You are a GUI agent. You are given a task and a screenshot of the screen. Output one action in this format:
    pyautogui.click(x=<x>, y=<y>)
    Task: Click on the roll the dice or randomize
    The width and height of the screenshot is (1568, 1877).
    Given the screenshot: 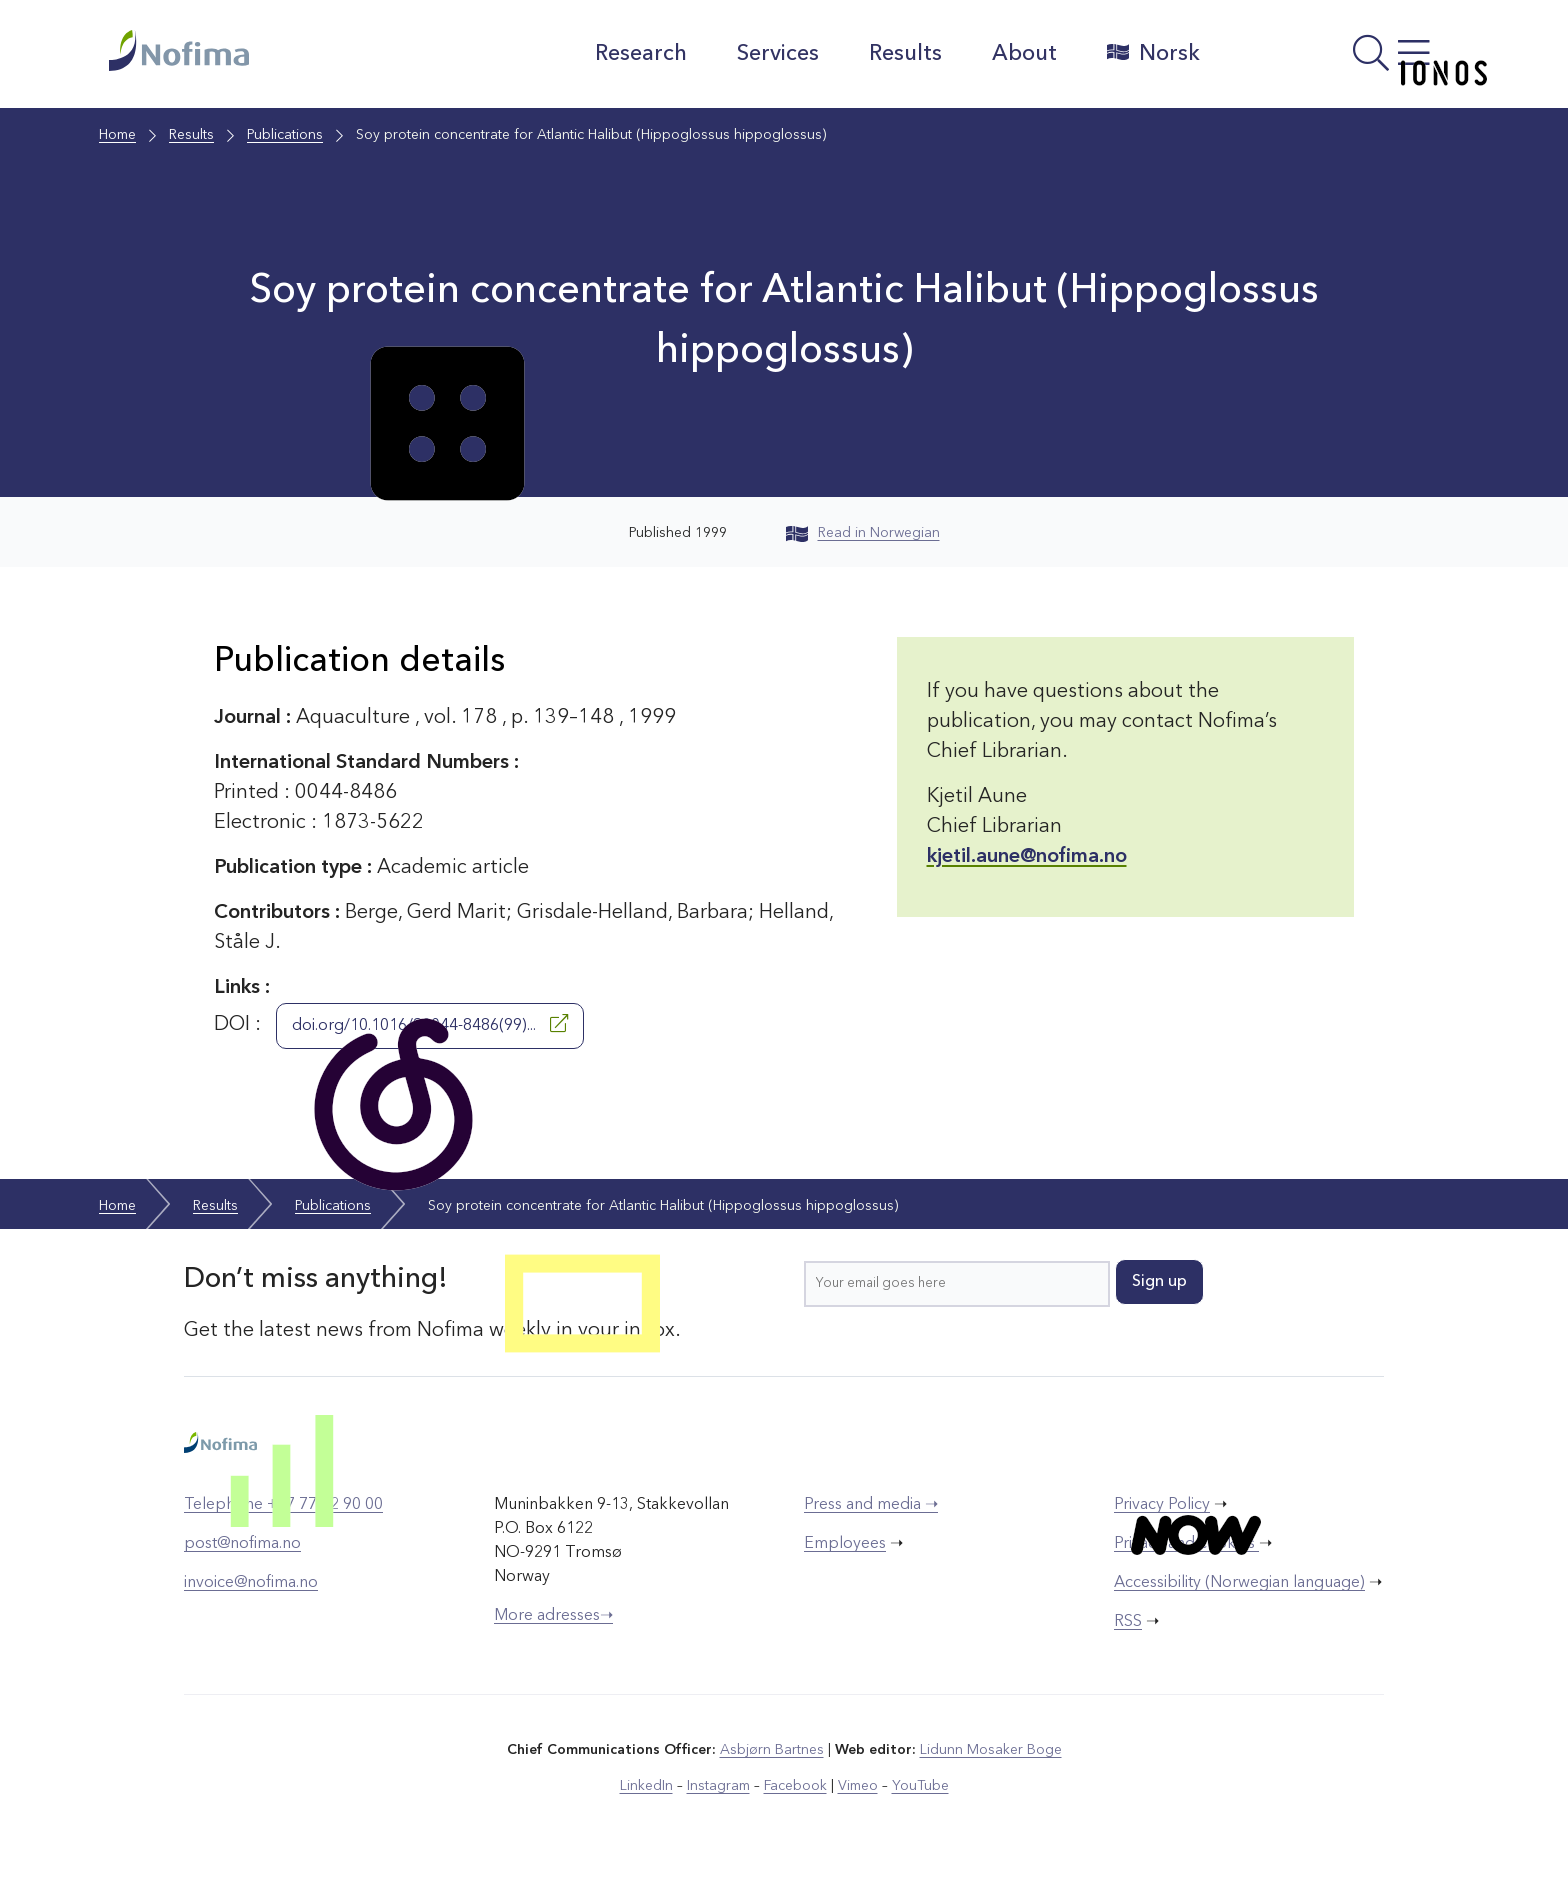 What is the action you would take?
    pyautogui.click(x=447, y=423)
    